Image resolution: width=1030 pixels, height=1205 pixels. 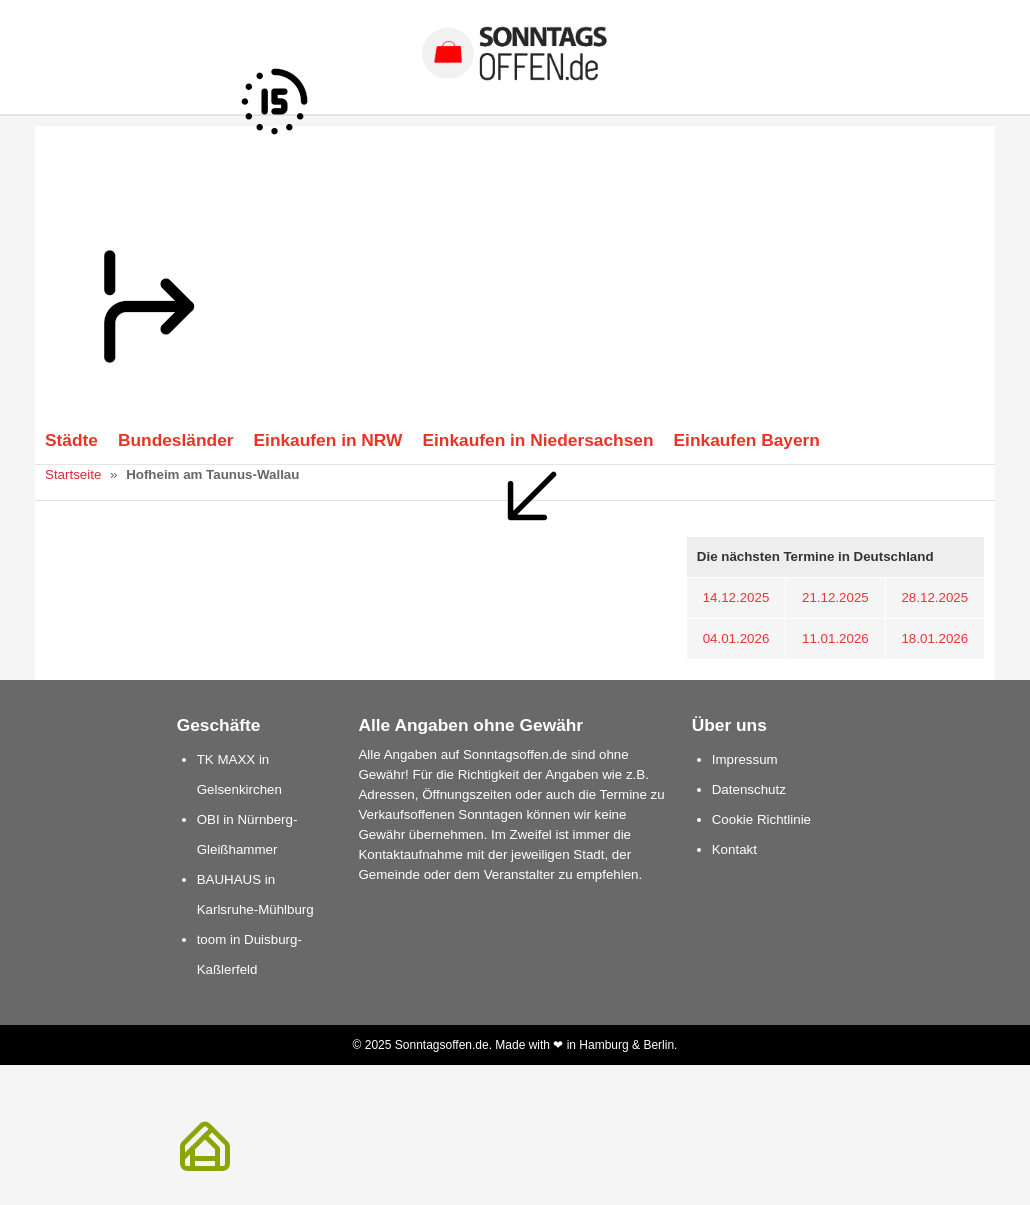 What do you see at coordinates (274, 101) in the screenshot?
I see `set a 15-minute timer` at bounding box center [274, 101].